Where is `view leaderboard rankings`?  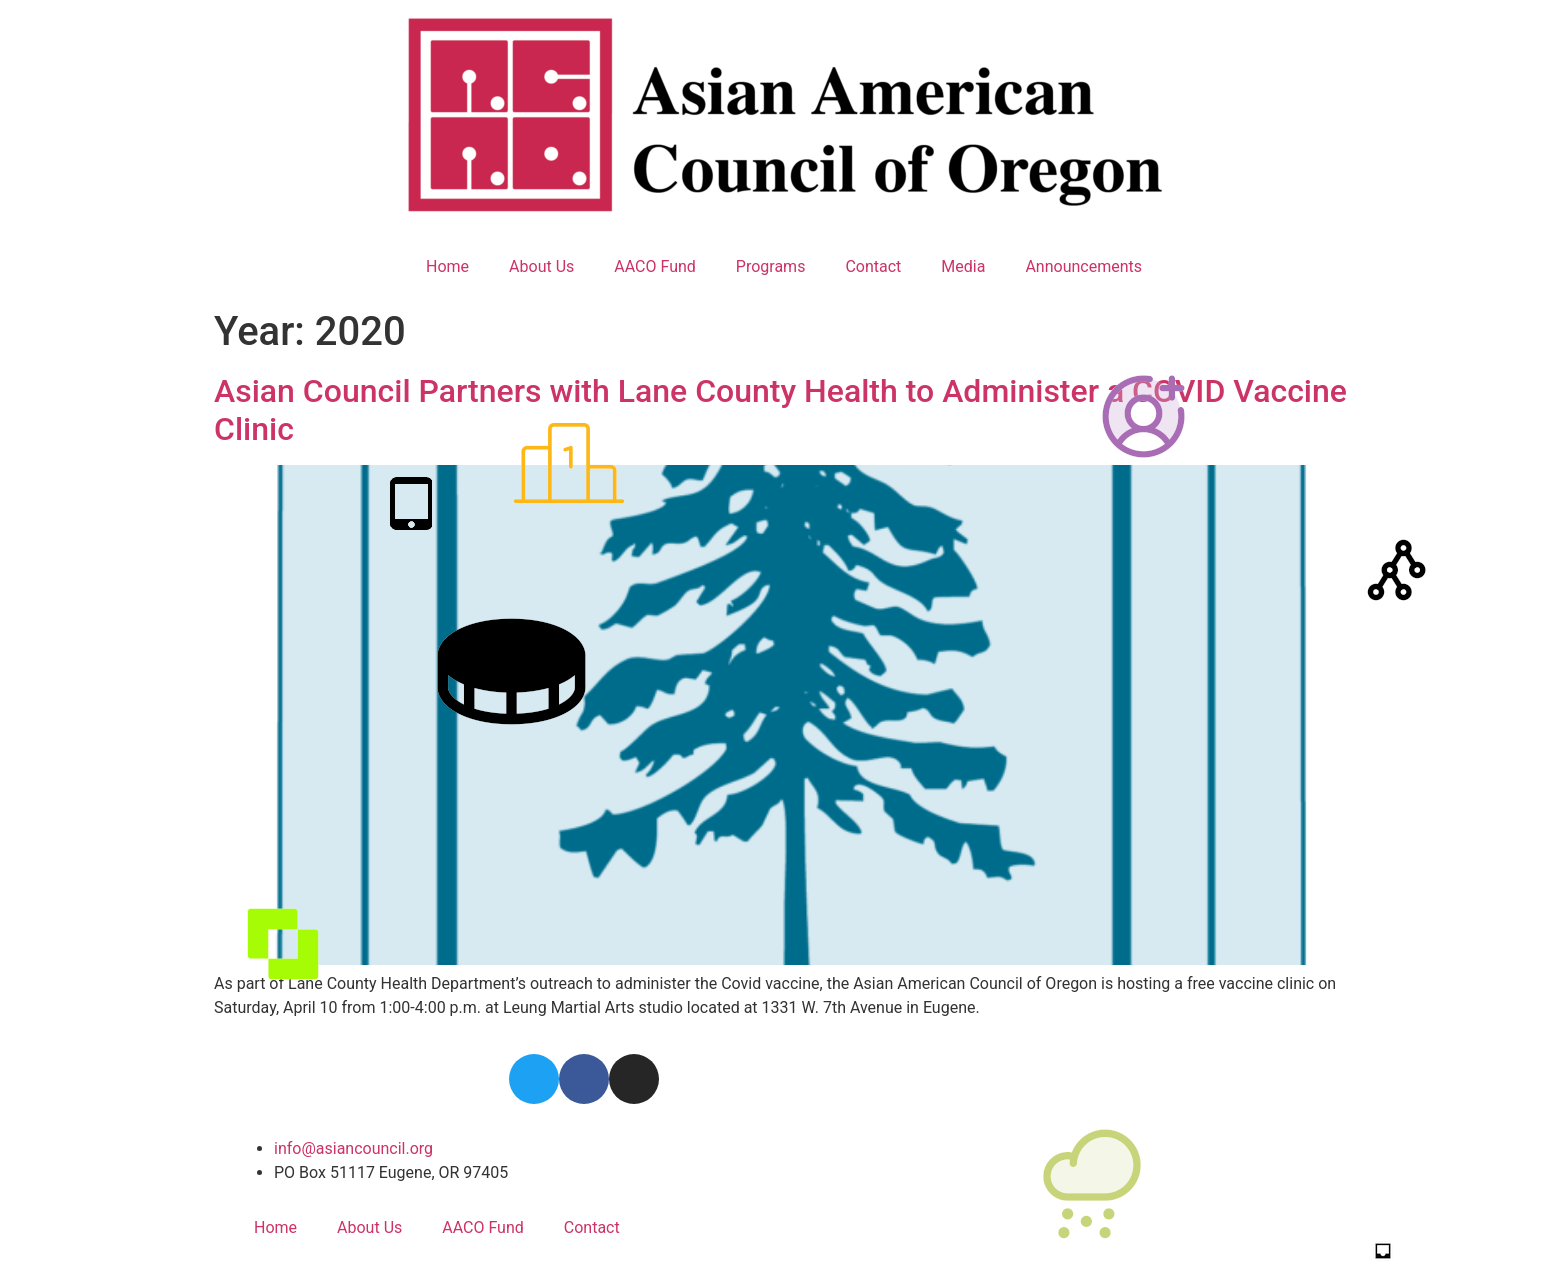
view leaderboard rankings is located at coordinates (569, 463).